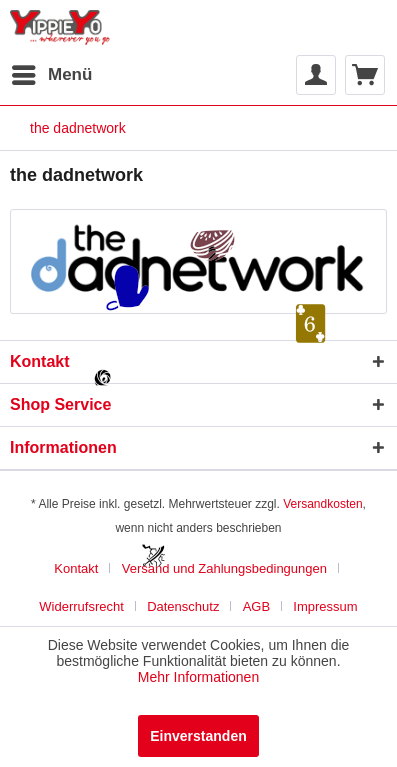 The height and width of the screenshot is (767, 397). Describe the element at coordinates (102, 377) in the screenshot. I see `indicates a monster or creature ability in a game interface` at that location.